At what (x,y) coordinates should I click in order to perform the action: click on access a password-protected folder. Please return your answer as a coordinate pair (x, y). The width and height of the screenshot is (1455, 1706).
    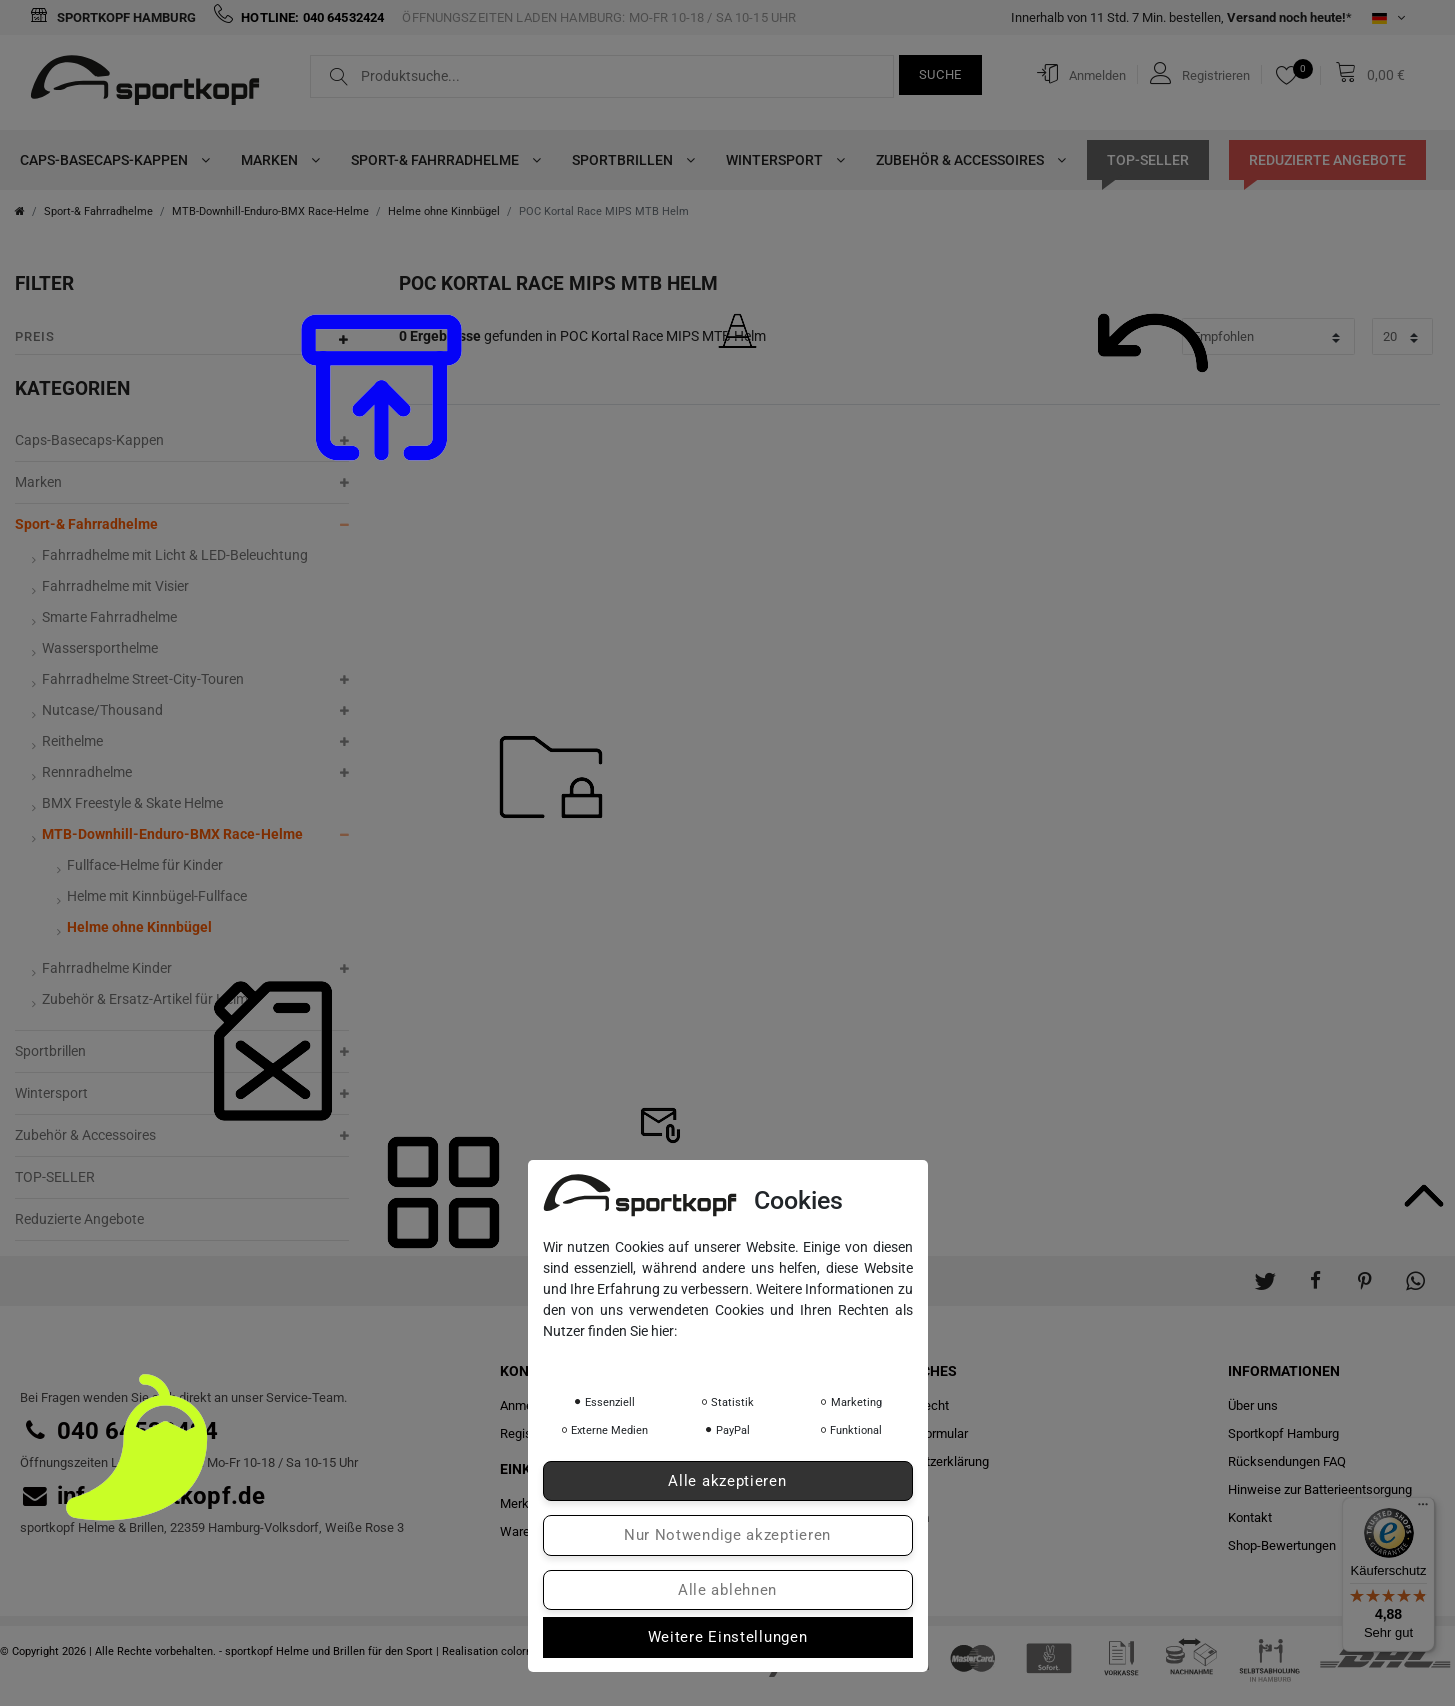
    Looking at the image, I should click on (551, 775).